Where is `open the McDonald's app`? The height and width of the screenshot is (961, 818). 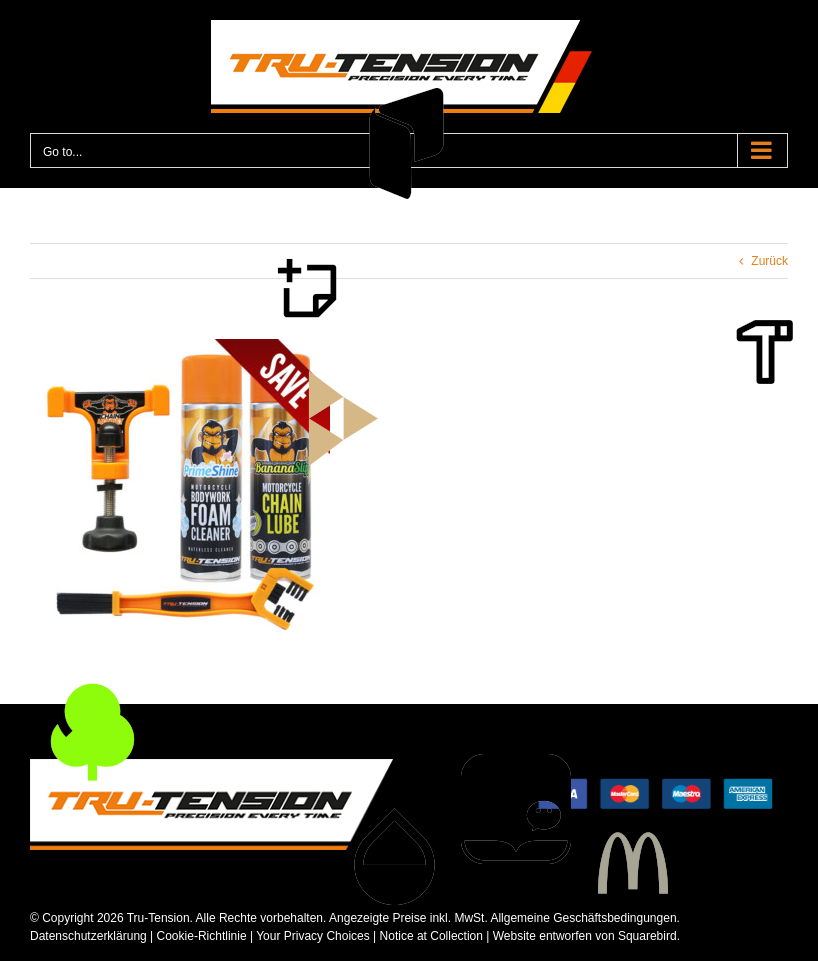 open the McDonald's app is located at coordinates (633, 863).